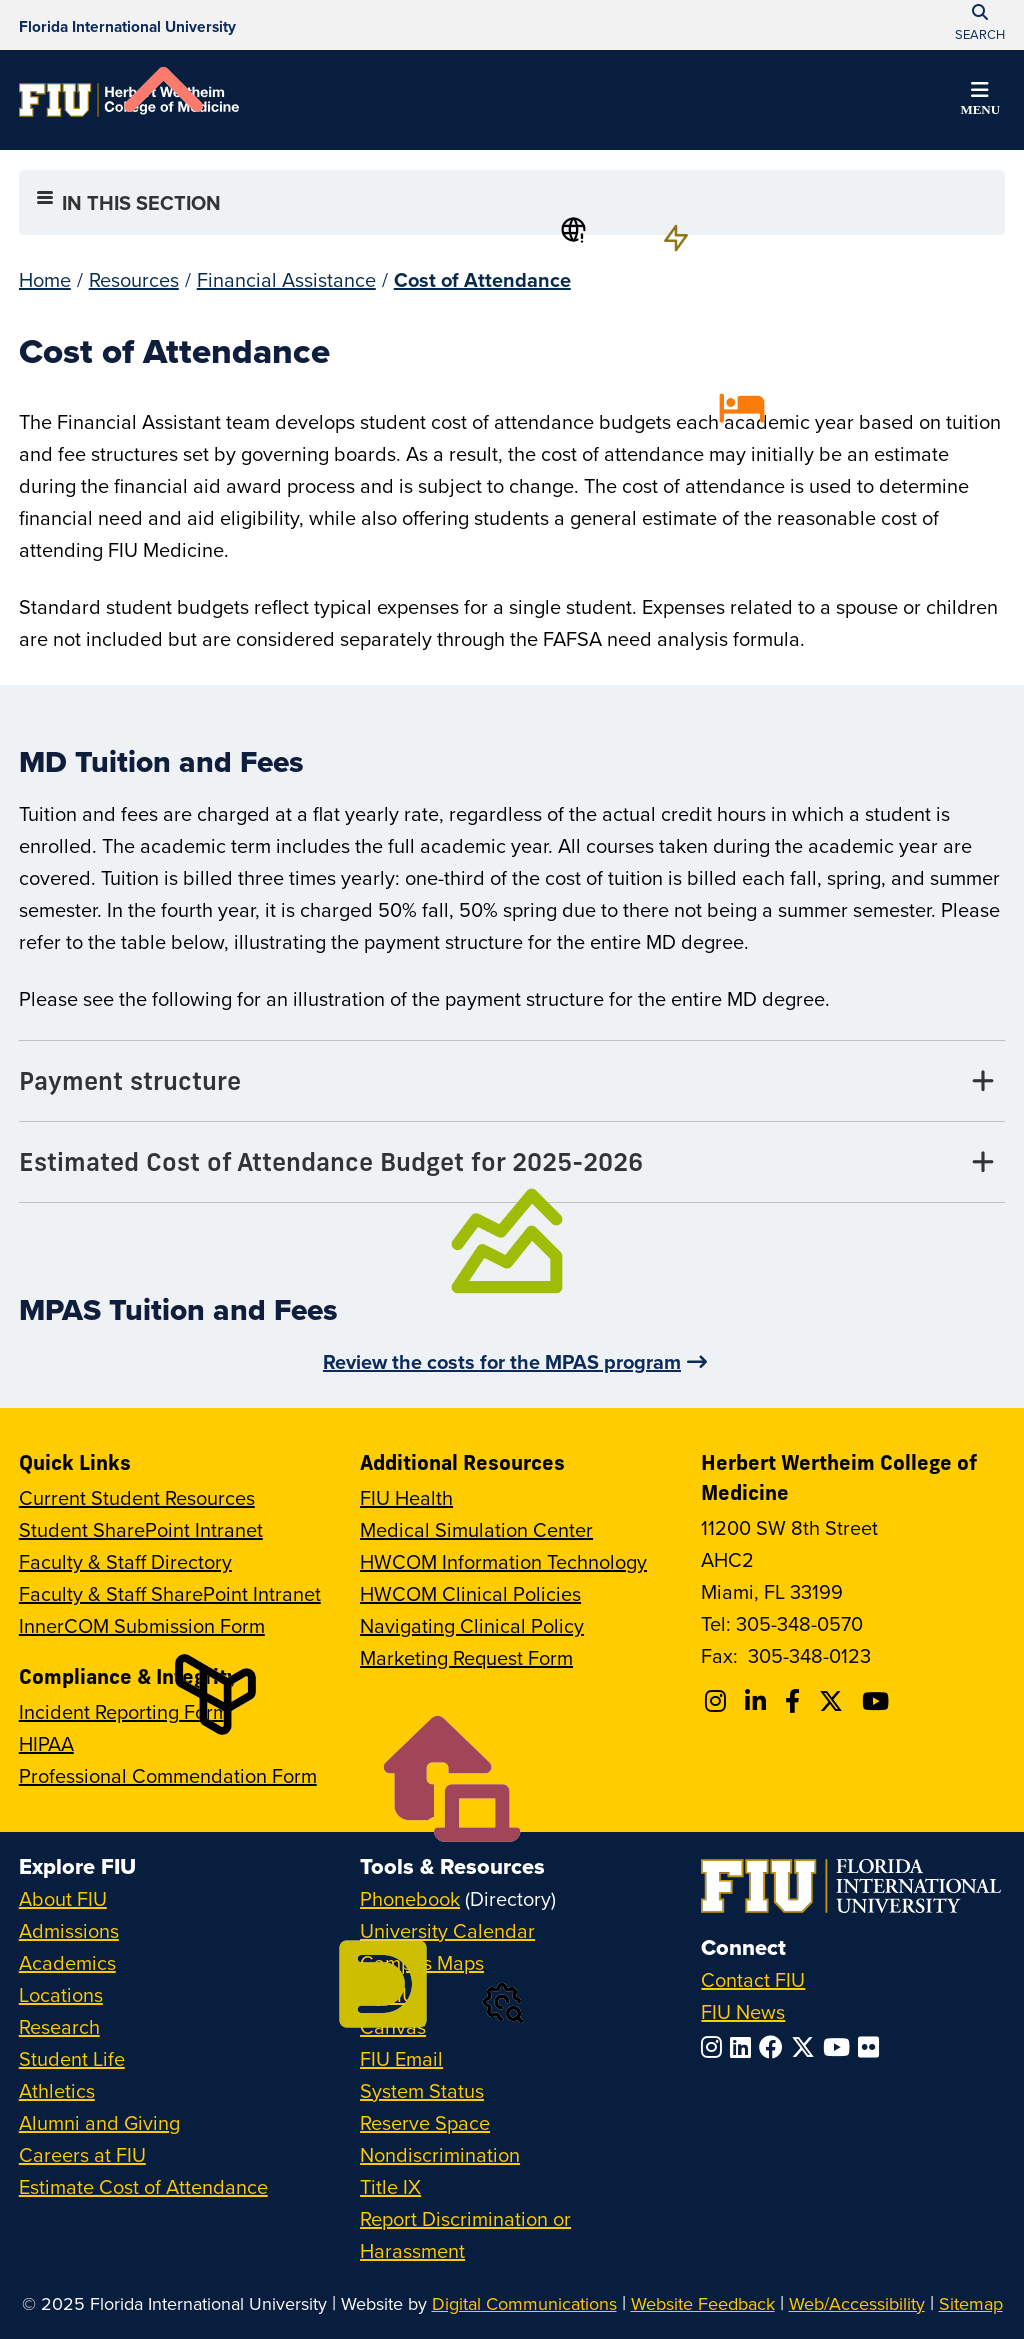  What do you see at coordinates (507, 1244) in the screenshot?
I see `view area chart with trend line overlay` at bounding box center [507, 1244].